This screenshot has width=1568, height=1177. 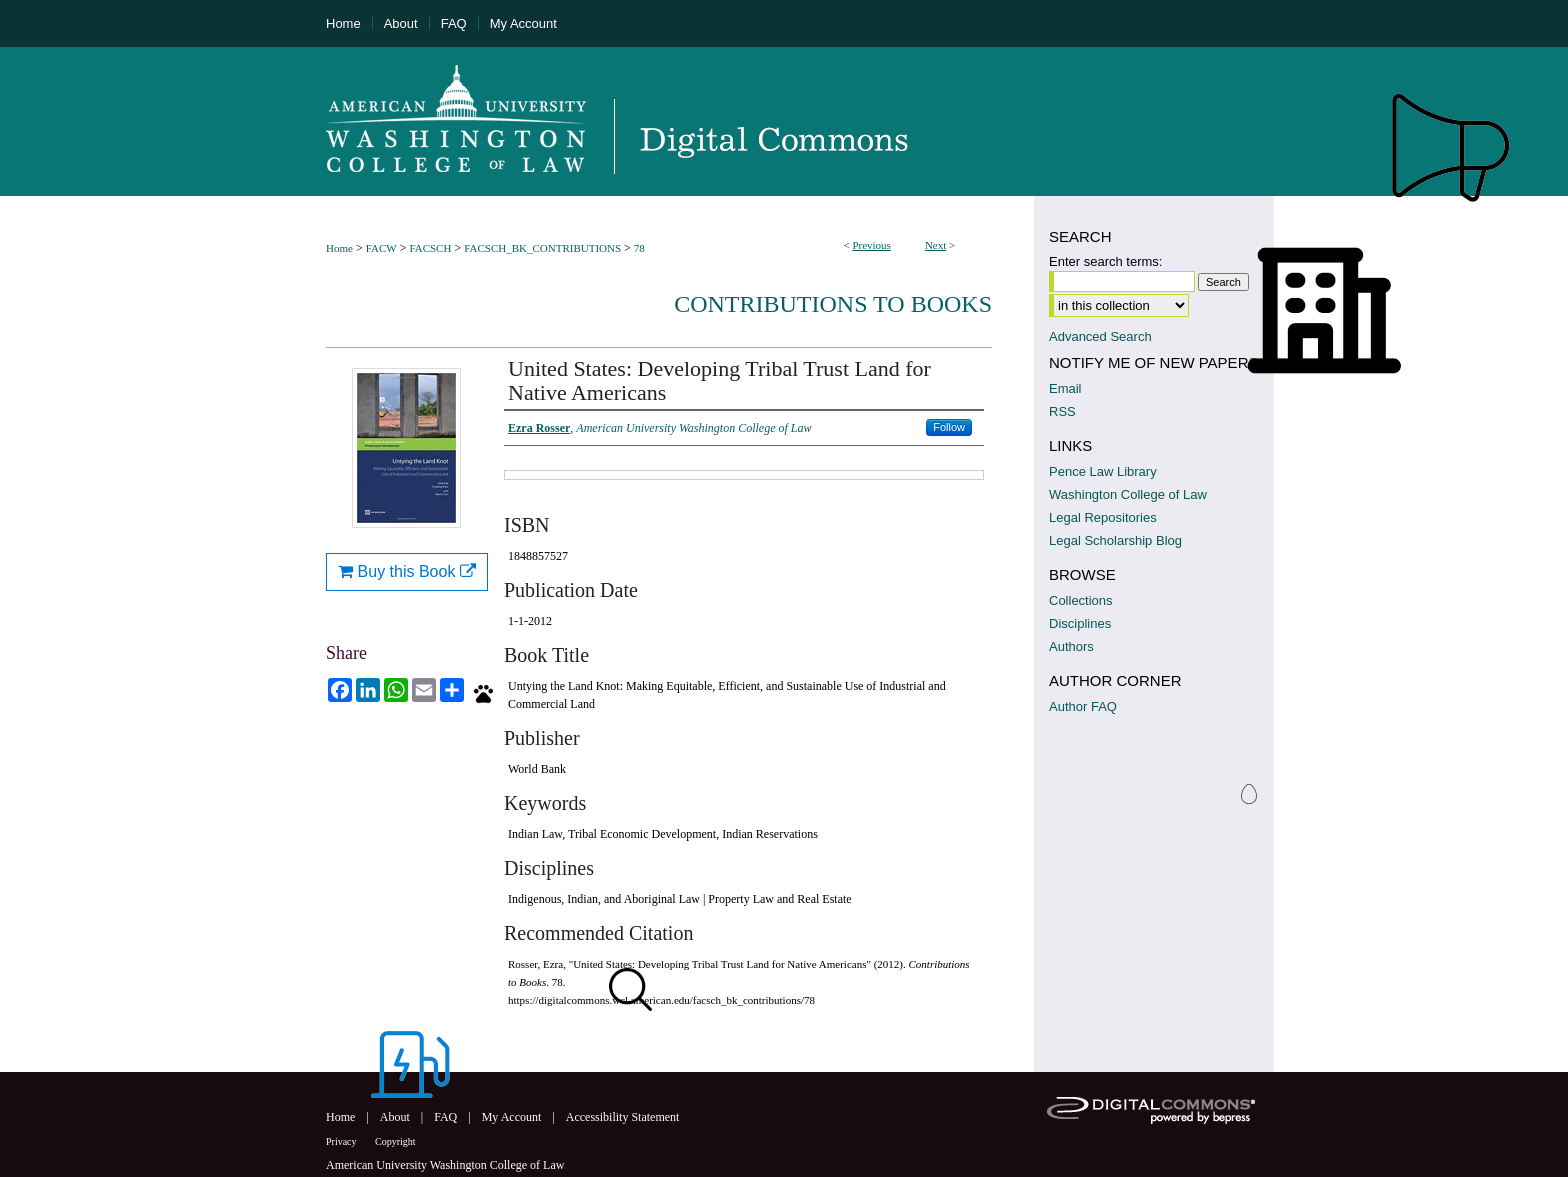 What do you see at coordinates (407, 1064) in the screenshot?
I see `find nearby electric vehicle charging stations` at bounding box center [407, 1064].